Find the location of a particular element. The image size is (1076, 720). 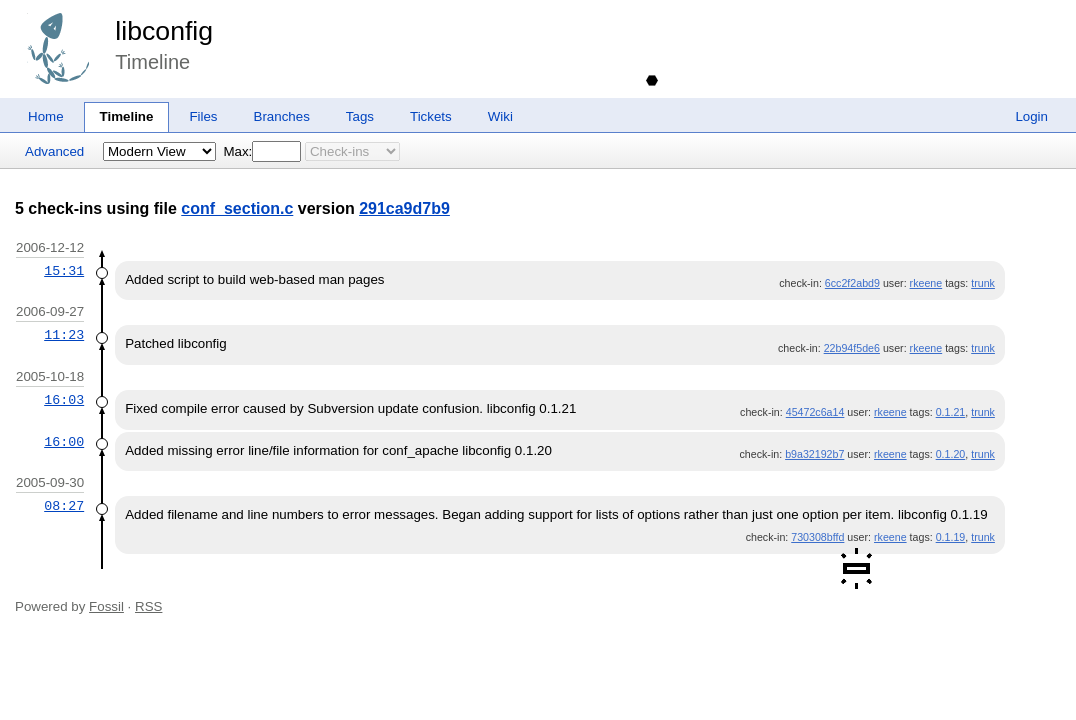

set a data breakpoint in the debugger is located at coordinates (652, 80).